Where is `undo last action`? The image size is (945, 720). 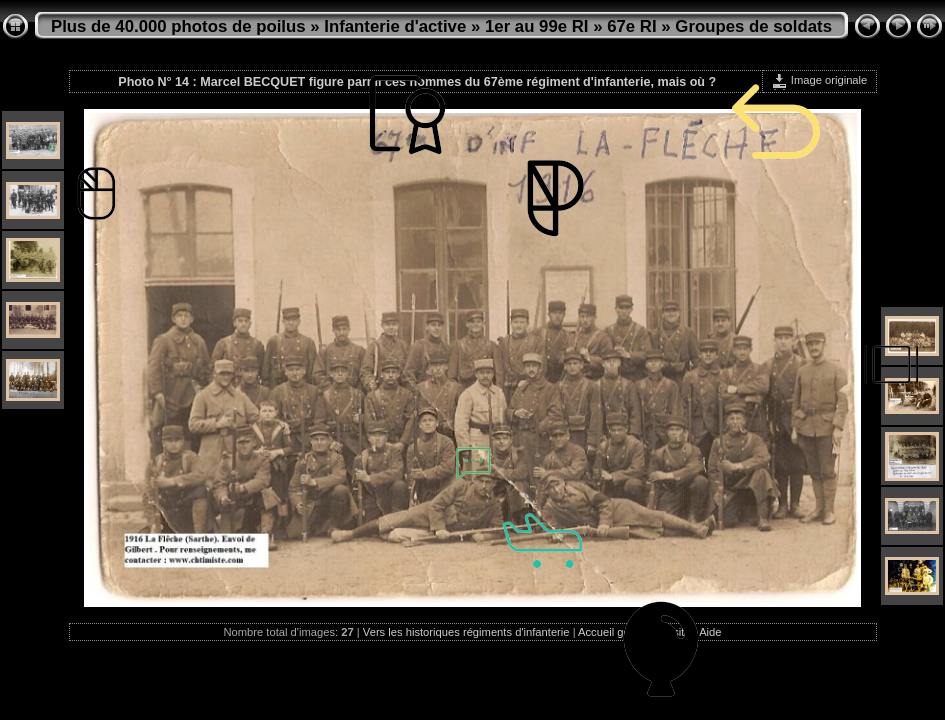
undo last action is located at coordinates (776, 125).